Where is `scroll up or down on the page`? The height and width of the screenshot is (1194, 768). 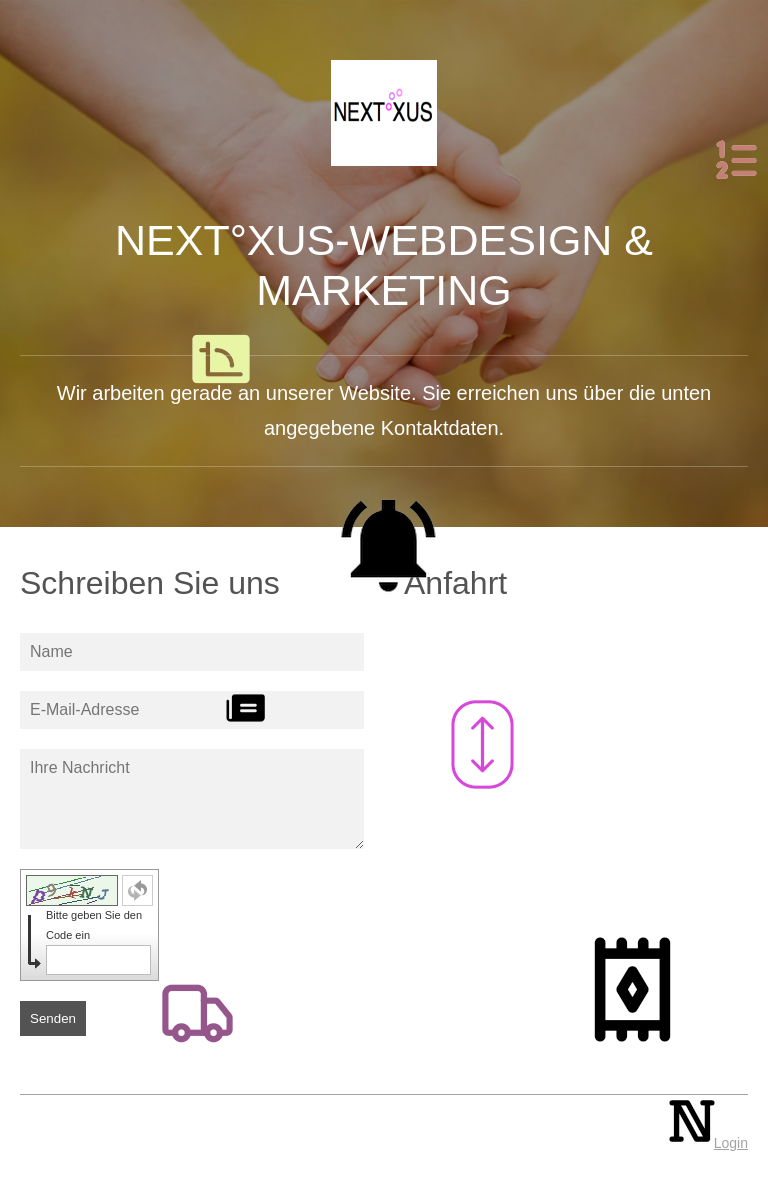
scroll up or down on the page is located at coordinates (482, 744).